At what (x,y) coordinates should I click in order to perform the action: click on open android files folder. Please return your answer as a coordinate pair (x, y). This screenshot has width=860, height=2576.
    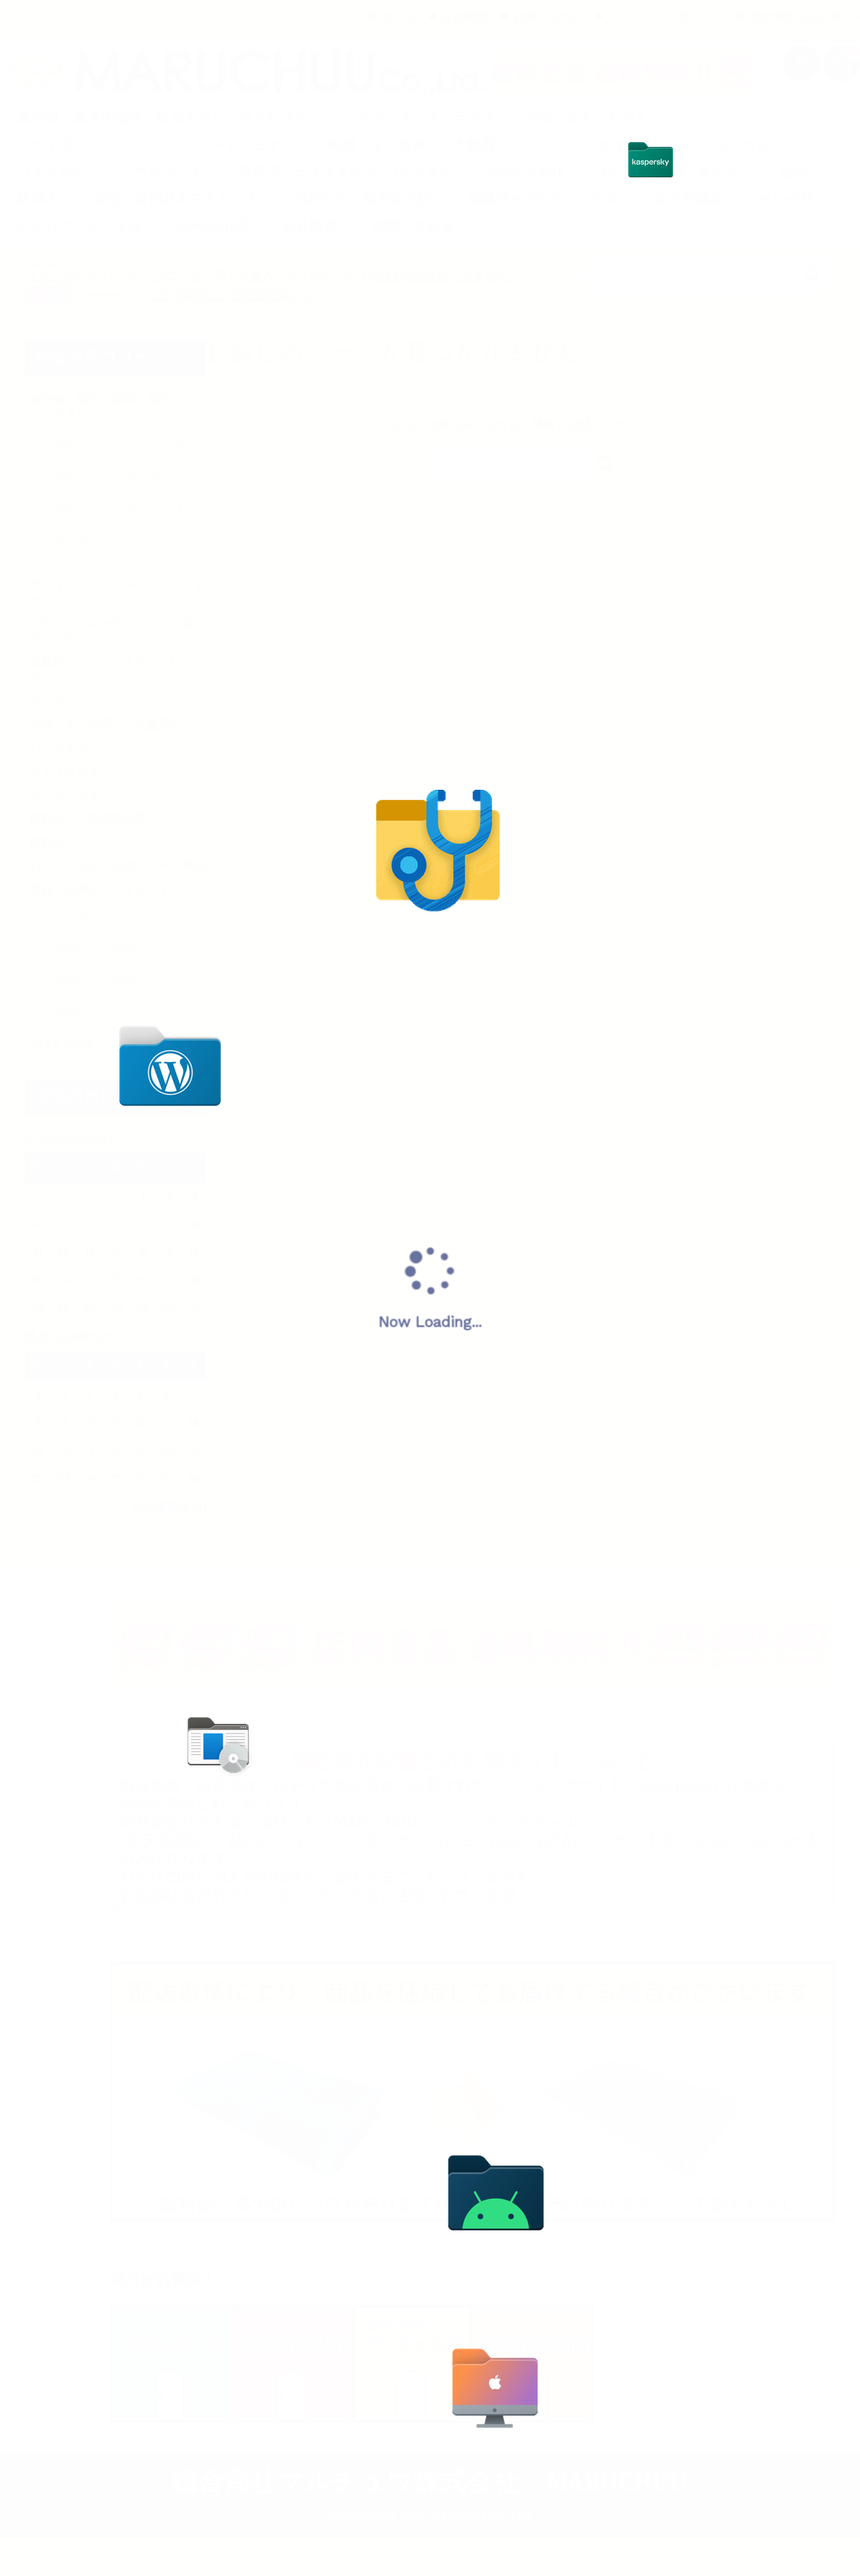
    Looking at the image, I should click on (496, 2195).